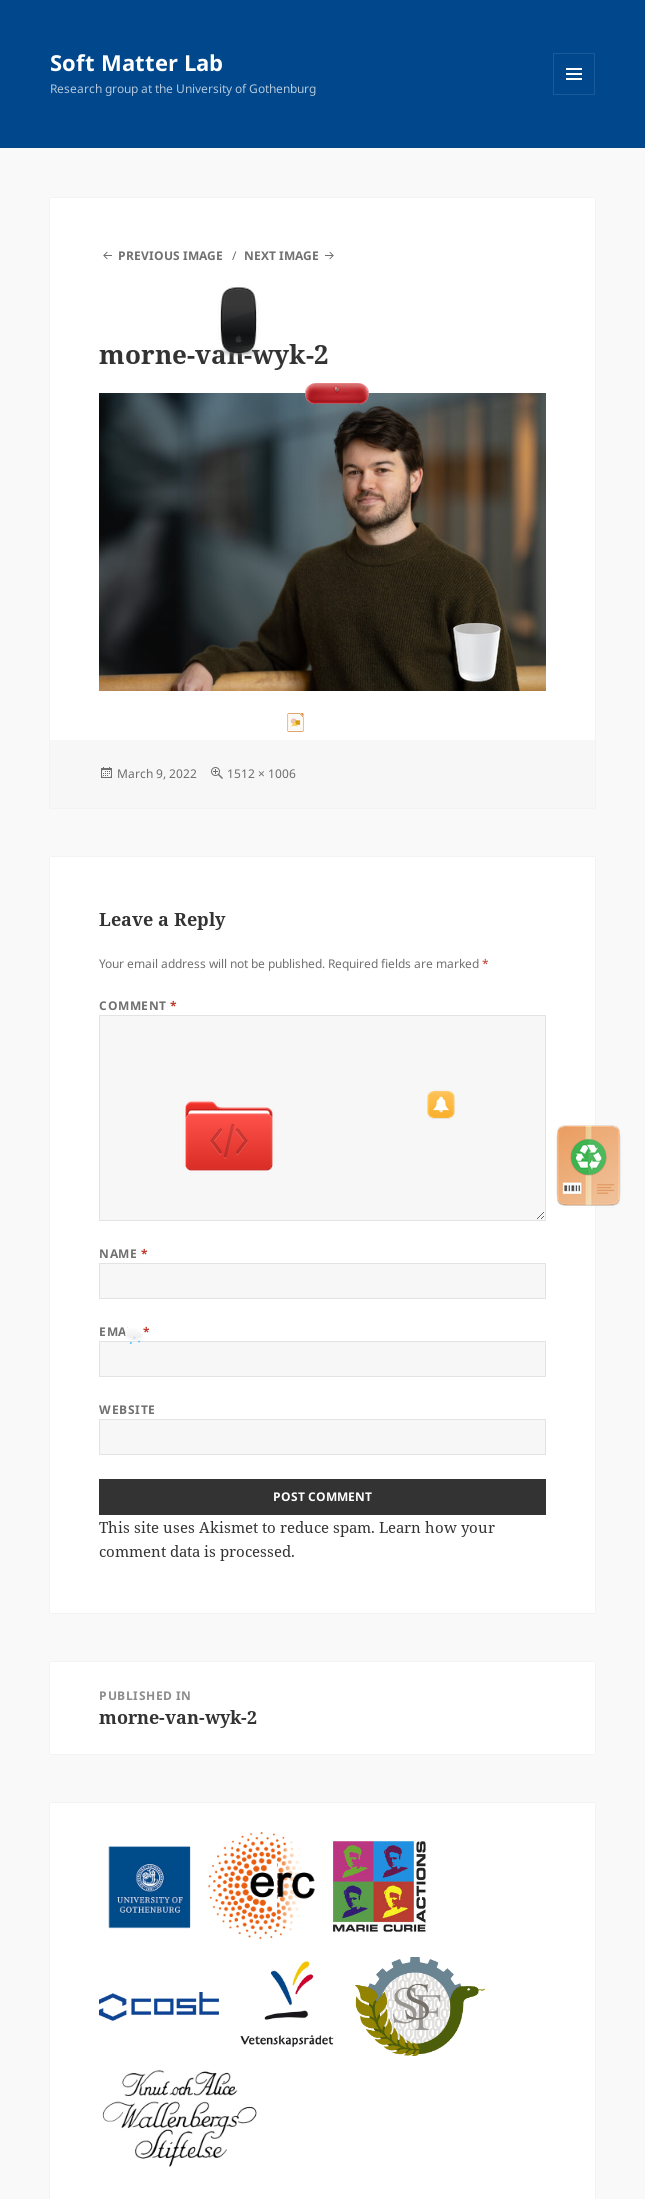  I want to click on open a libreoffice draw document, so click(295, 722).